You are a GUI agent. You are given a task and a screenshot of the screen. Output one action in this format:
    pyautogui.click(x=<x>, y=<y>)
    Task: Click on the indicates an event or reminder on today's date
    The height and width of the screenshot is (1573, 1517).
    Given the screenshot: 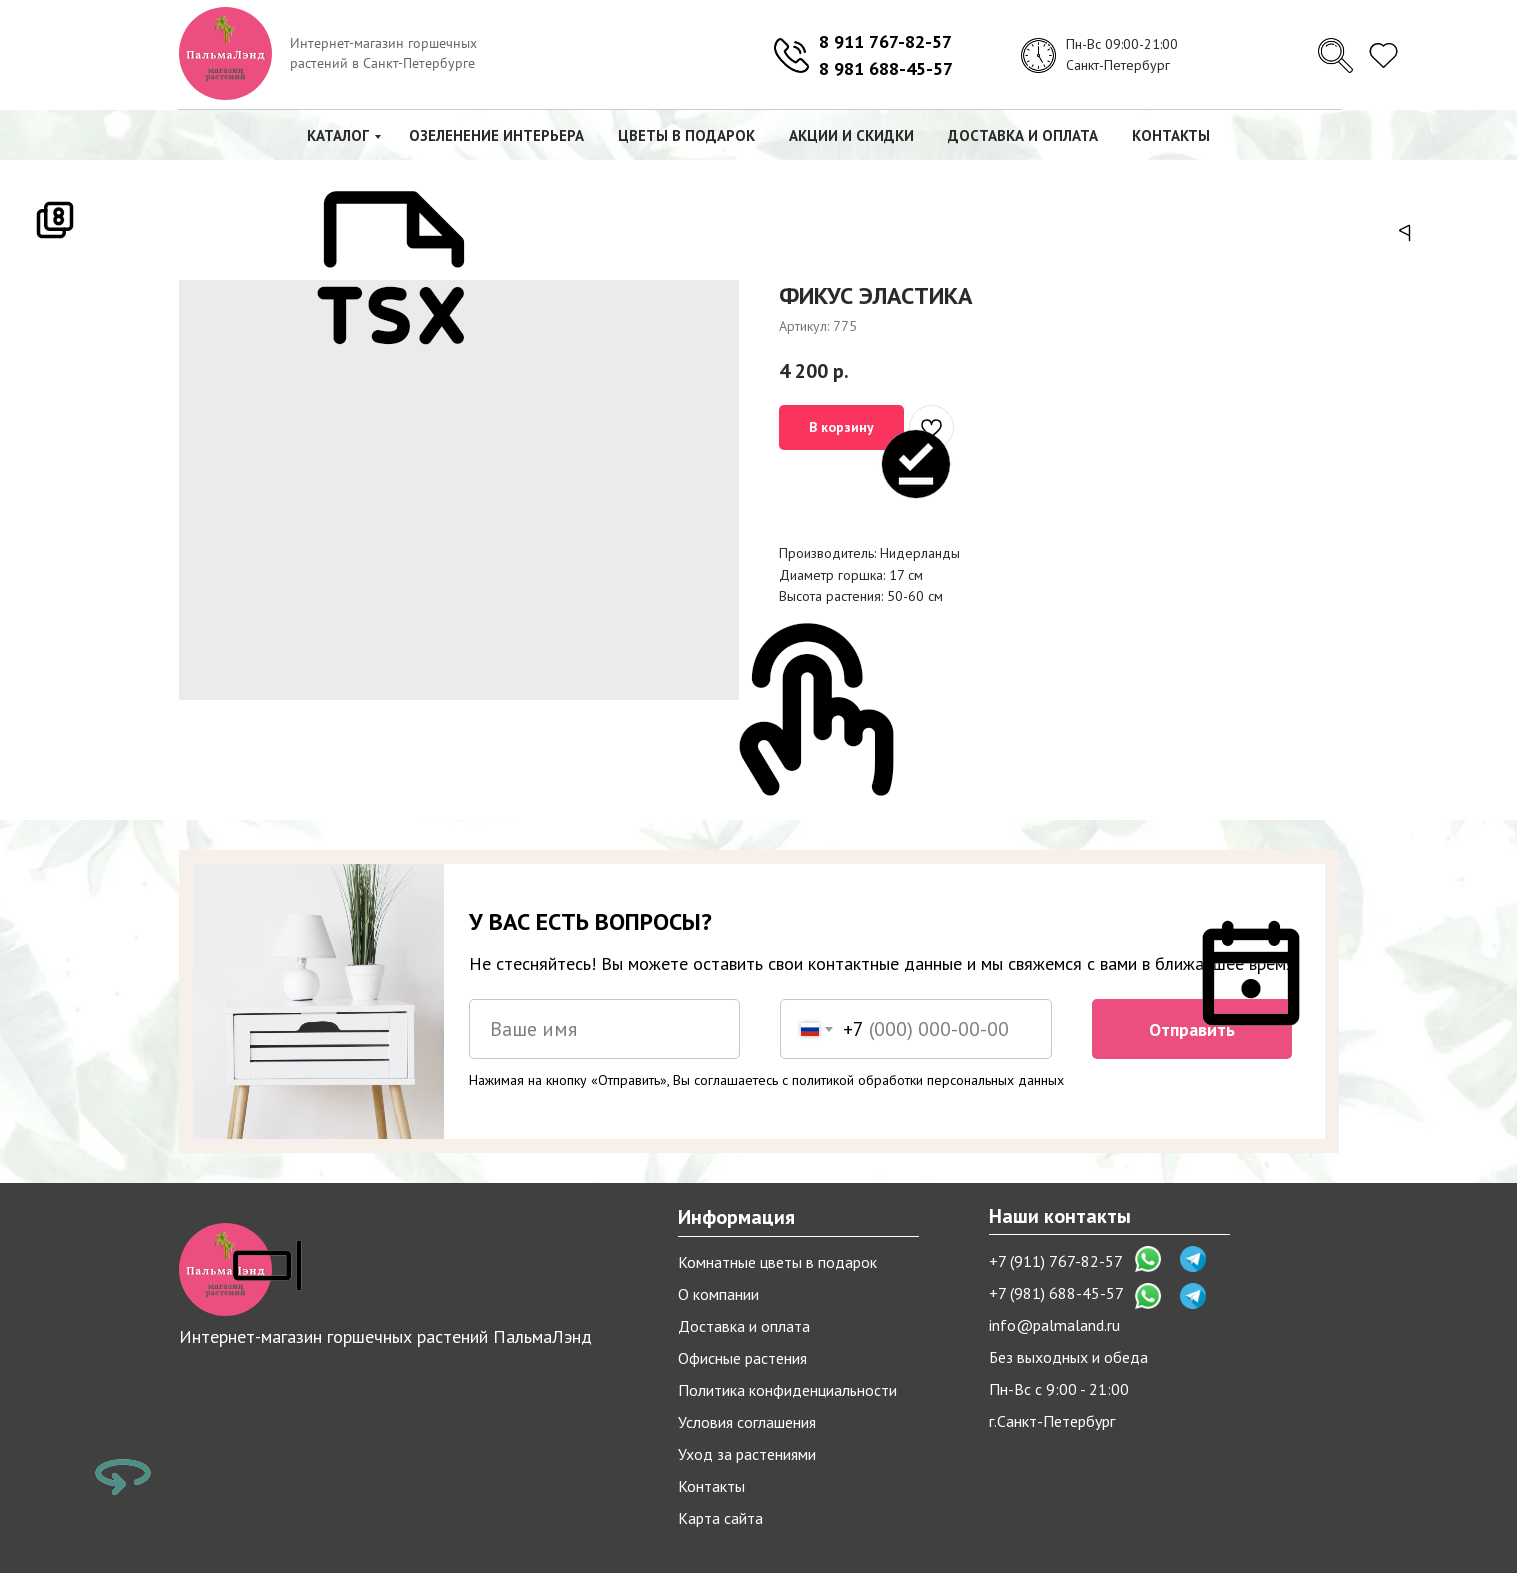 What is the action you would take?
    pyautogui.click(x=1251, y=977)
    